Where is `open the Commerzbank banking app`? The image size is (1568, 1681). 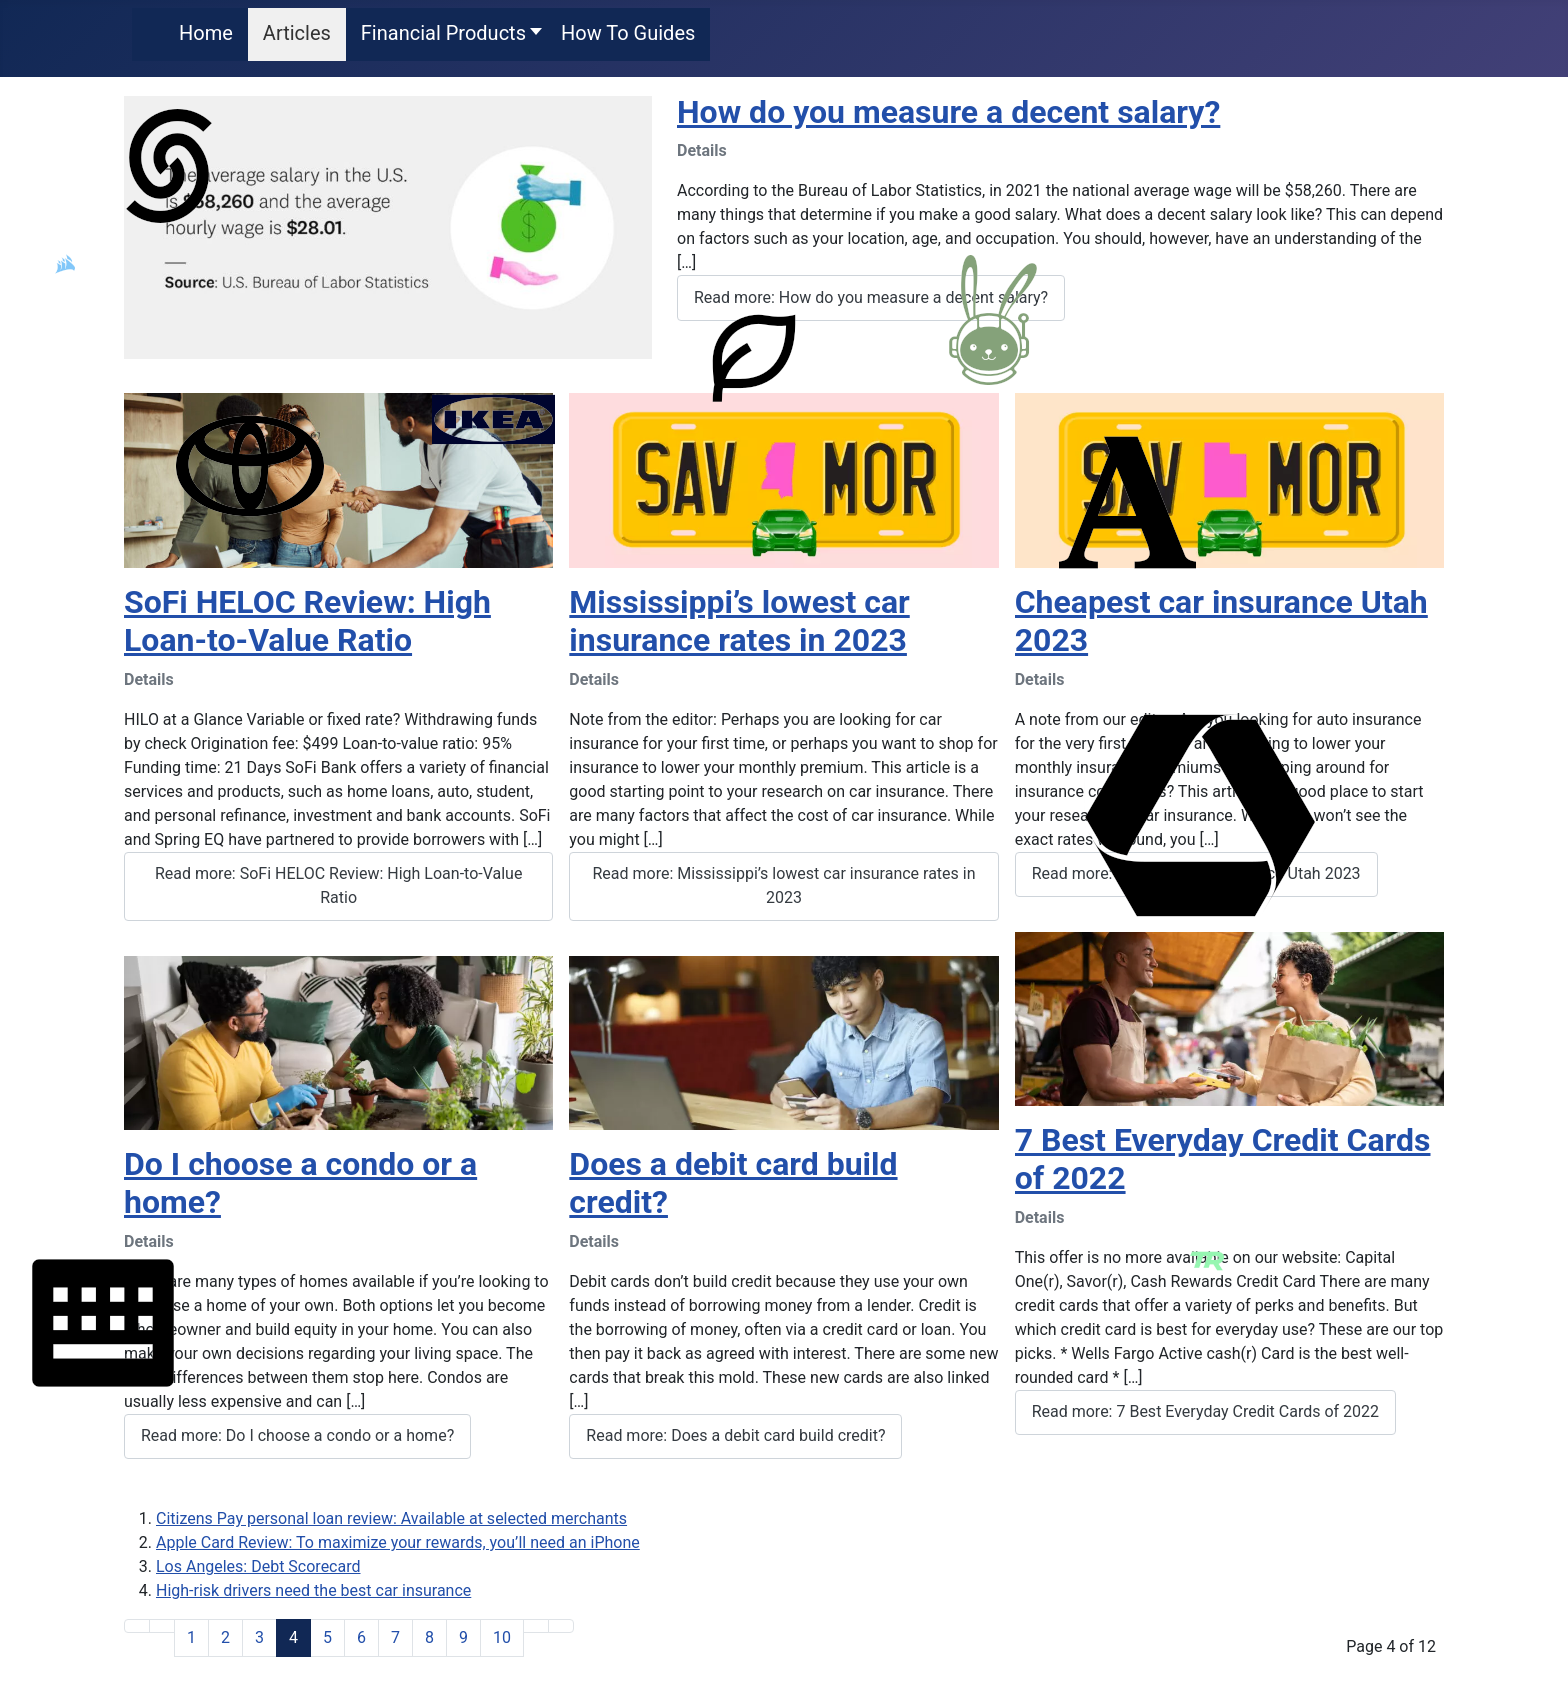
open the Commerzbank banking app is located at coordinates (1199, 815).